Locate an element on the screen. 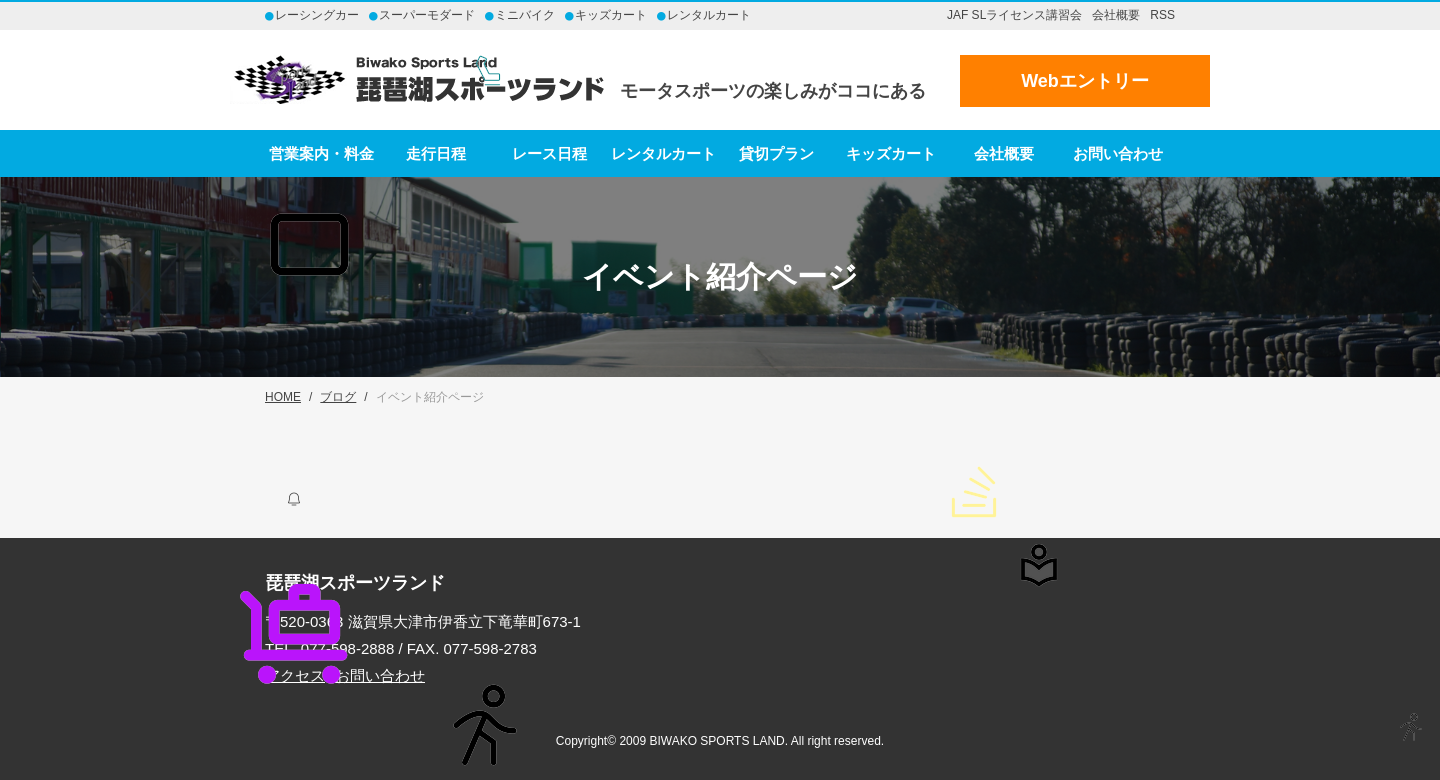 Image resolution: width=1440 pixels, height=780 pixels. access local library or reading resources is located at coordinates (1039, 566).